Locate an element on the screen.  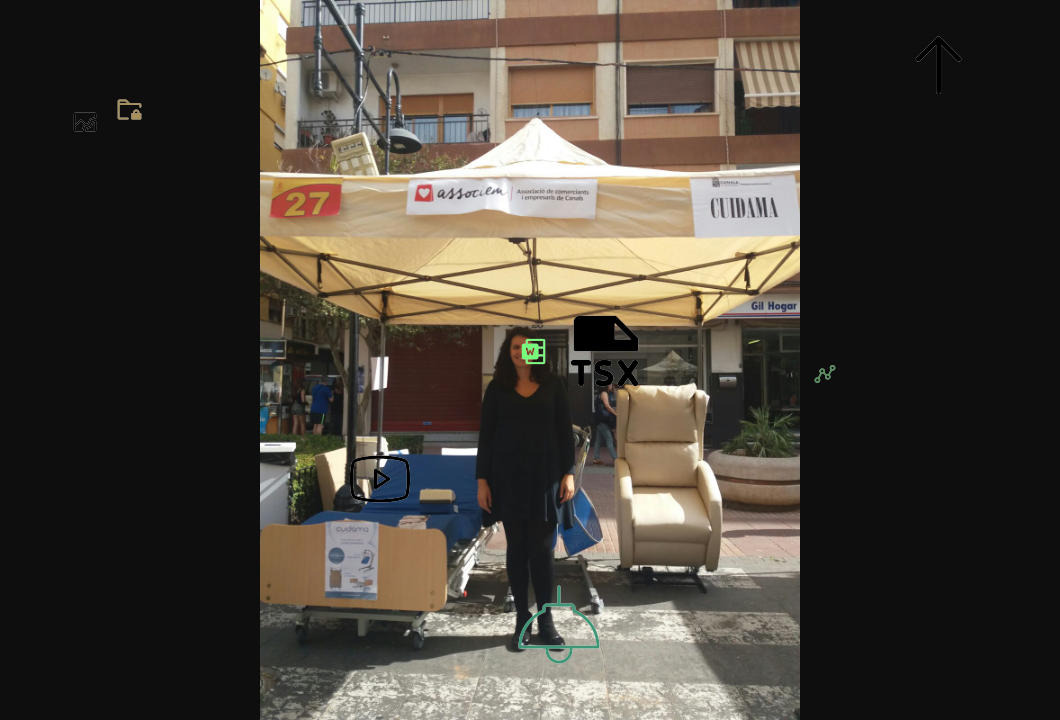
indicates a broken or corrupted image file is located at coordinates (85, 122).